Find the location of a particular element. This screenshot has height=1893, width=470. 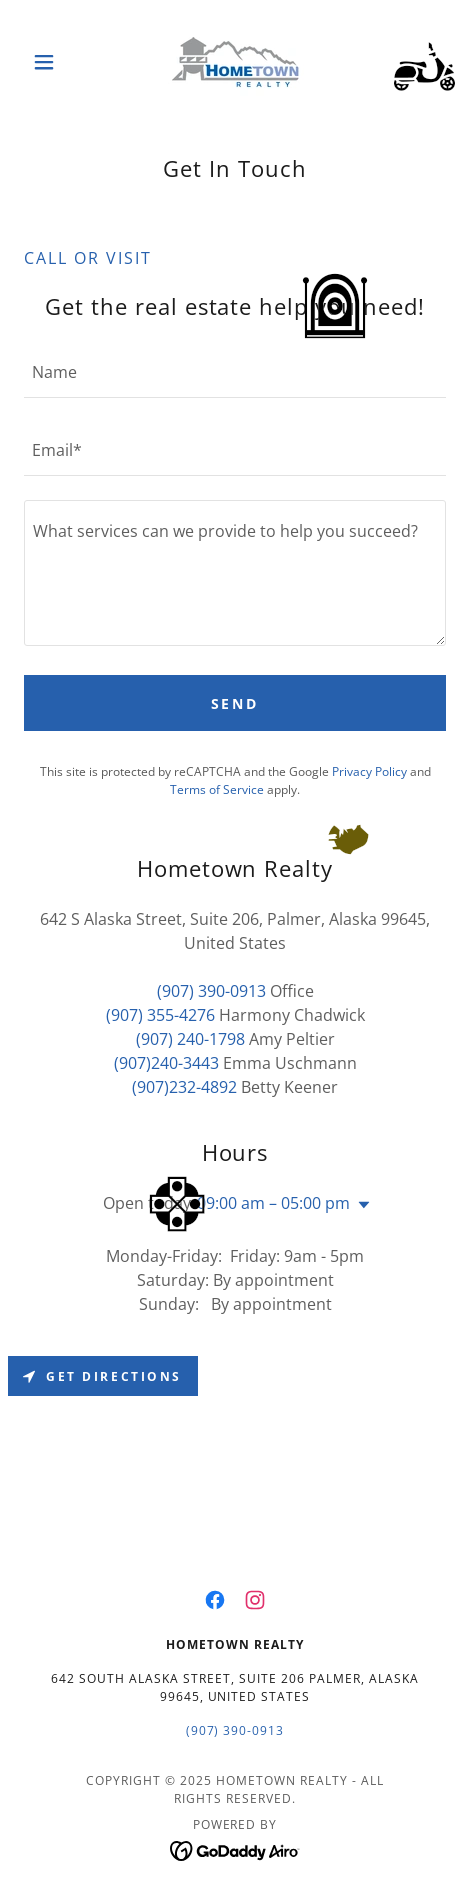

access music or audio player is located at coordinates (335, 306).